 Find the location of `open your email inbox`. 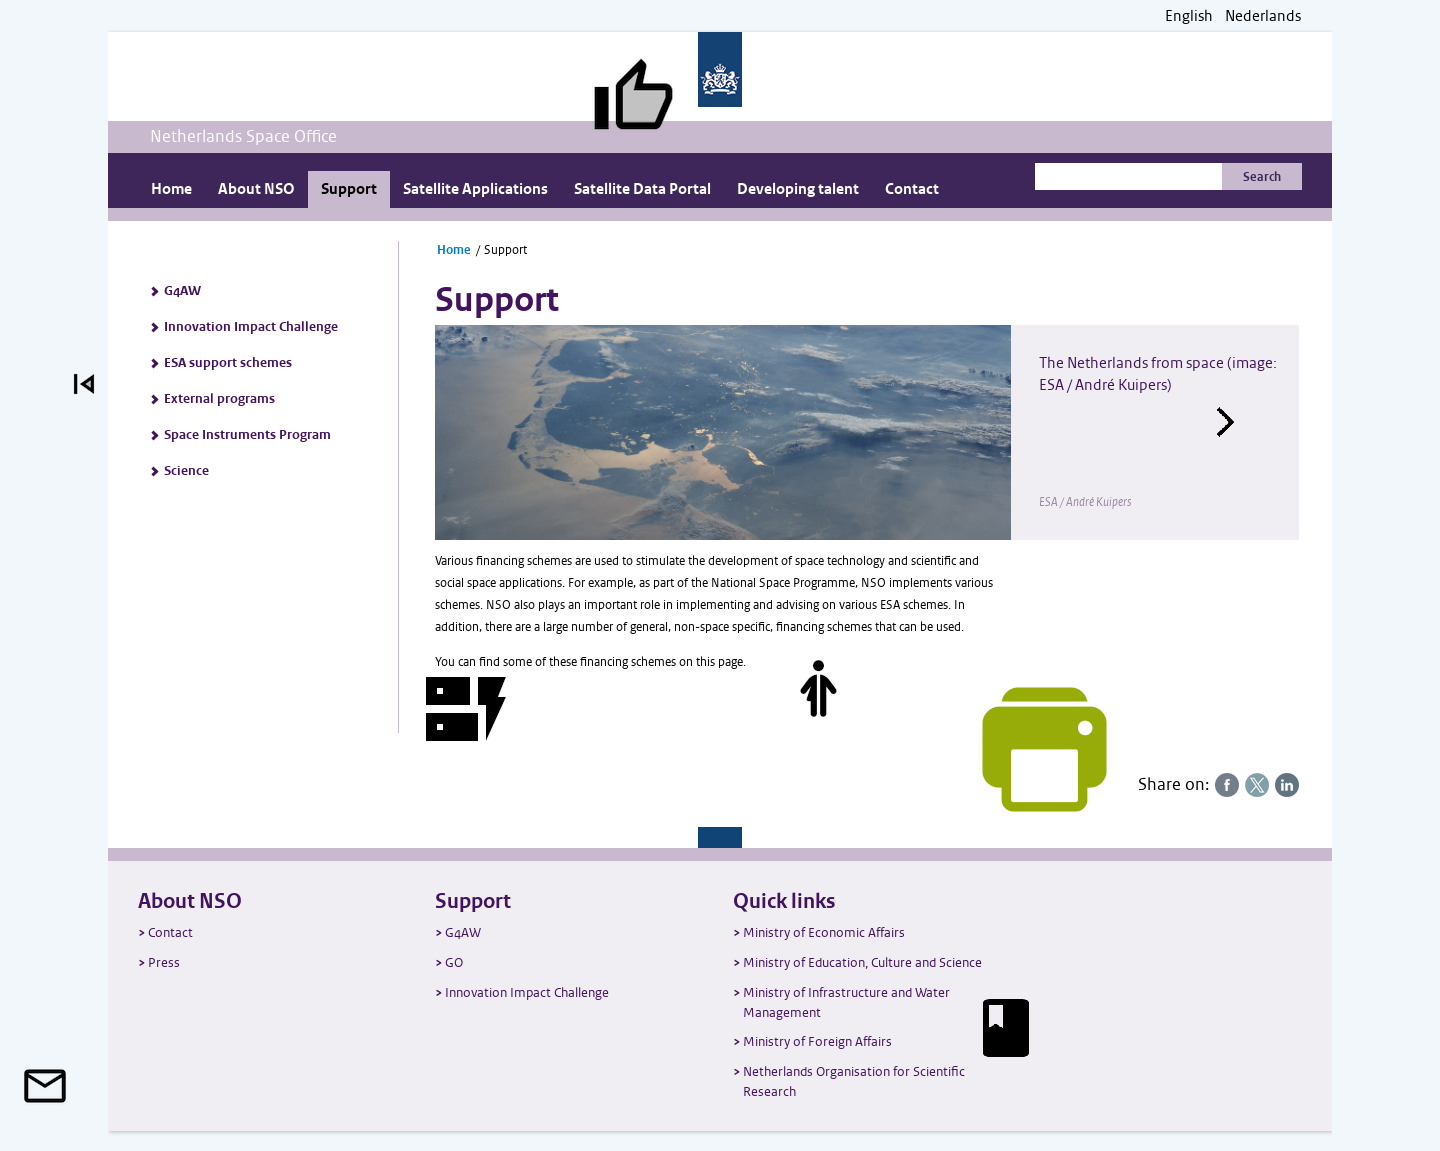

open your email inbox is located at coordinates (45, 1086).